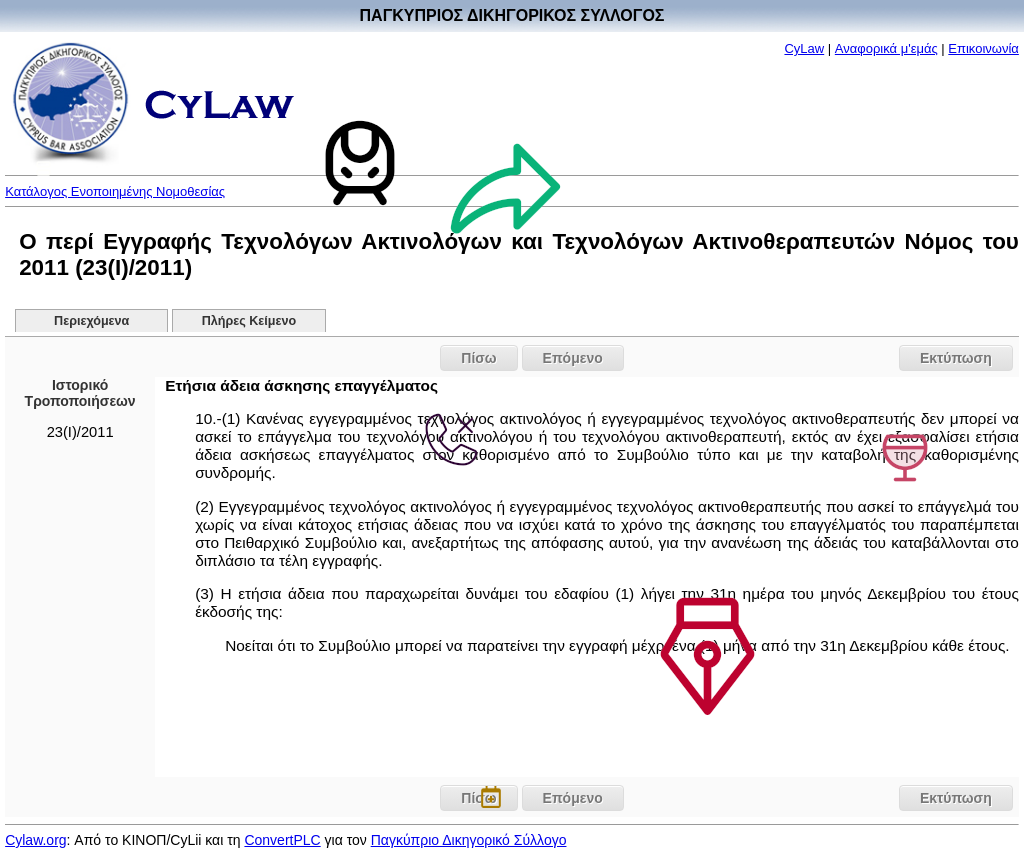 The height and width of the screenshot is (868, 1024). Describe the element at coordinates (360, 163) in the screenshot. I see `view train or rail transit options` at that location.